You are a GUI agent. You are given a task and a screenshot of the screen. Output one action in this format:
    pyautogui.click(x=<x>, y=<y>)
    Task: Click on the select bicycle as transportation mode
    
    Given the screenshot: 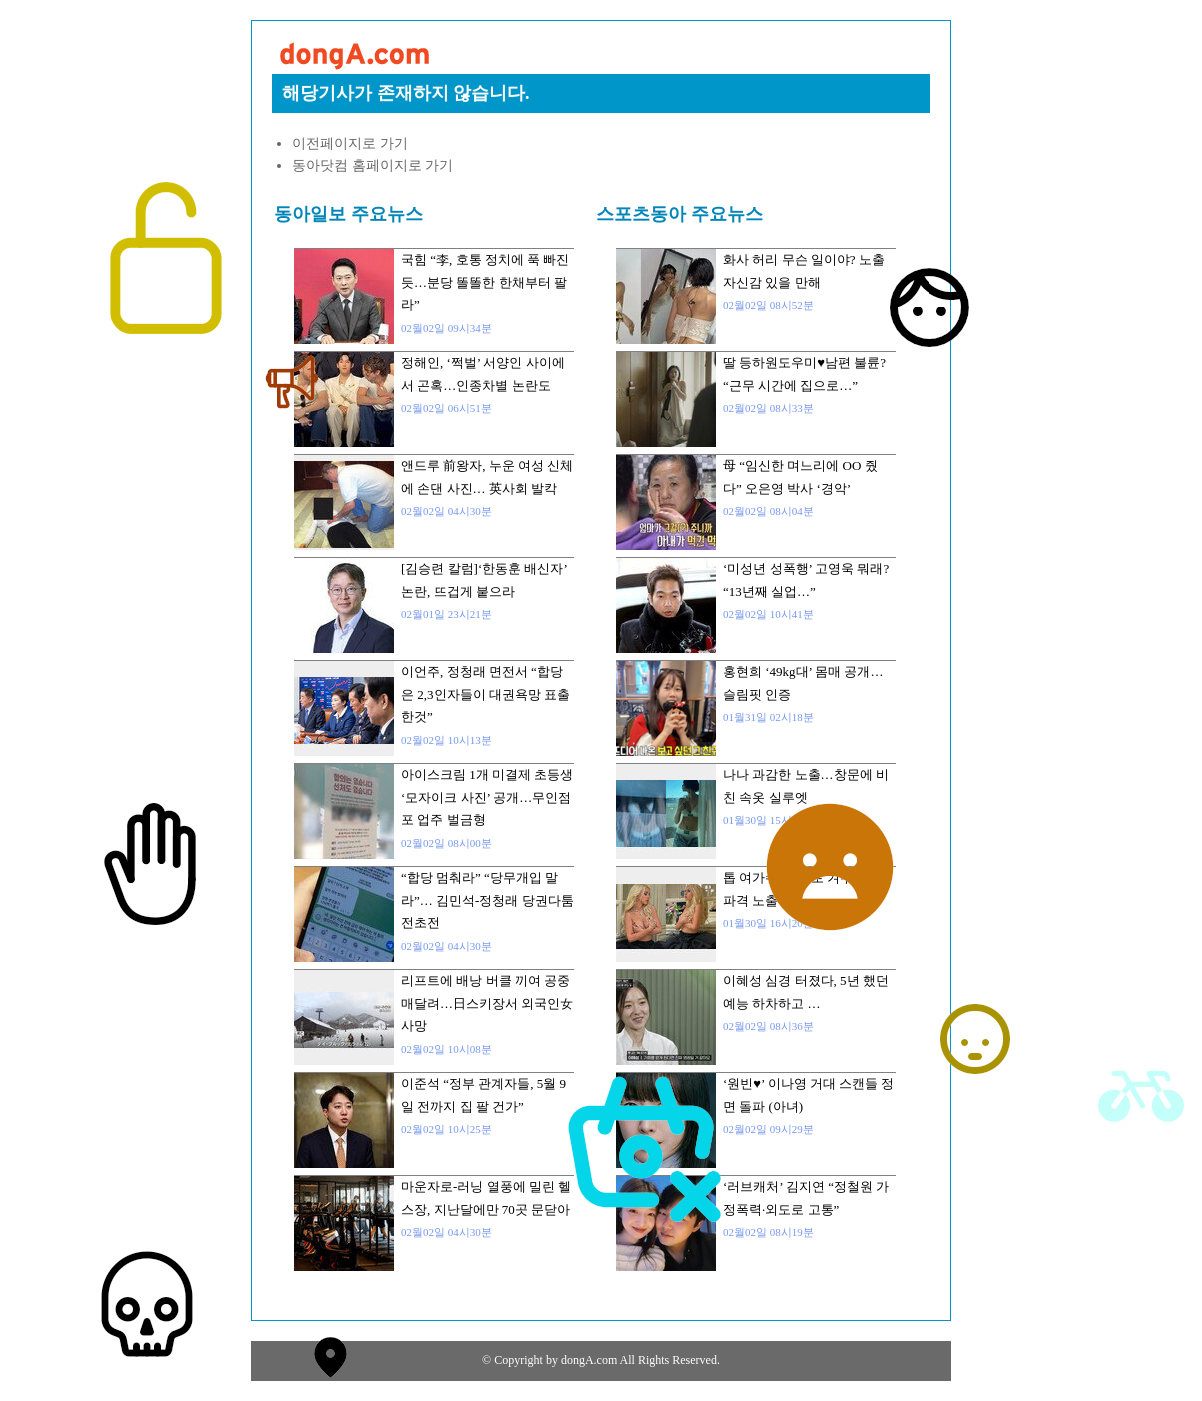 What is the action you would take?
    pyautogui.click(x=1141, y=1095)
    